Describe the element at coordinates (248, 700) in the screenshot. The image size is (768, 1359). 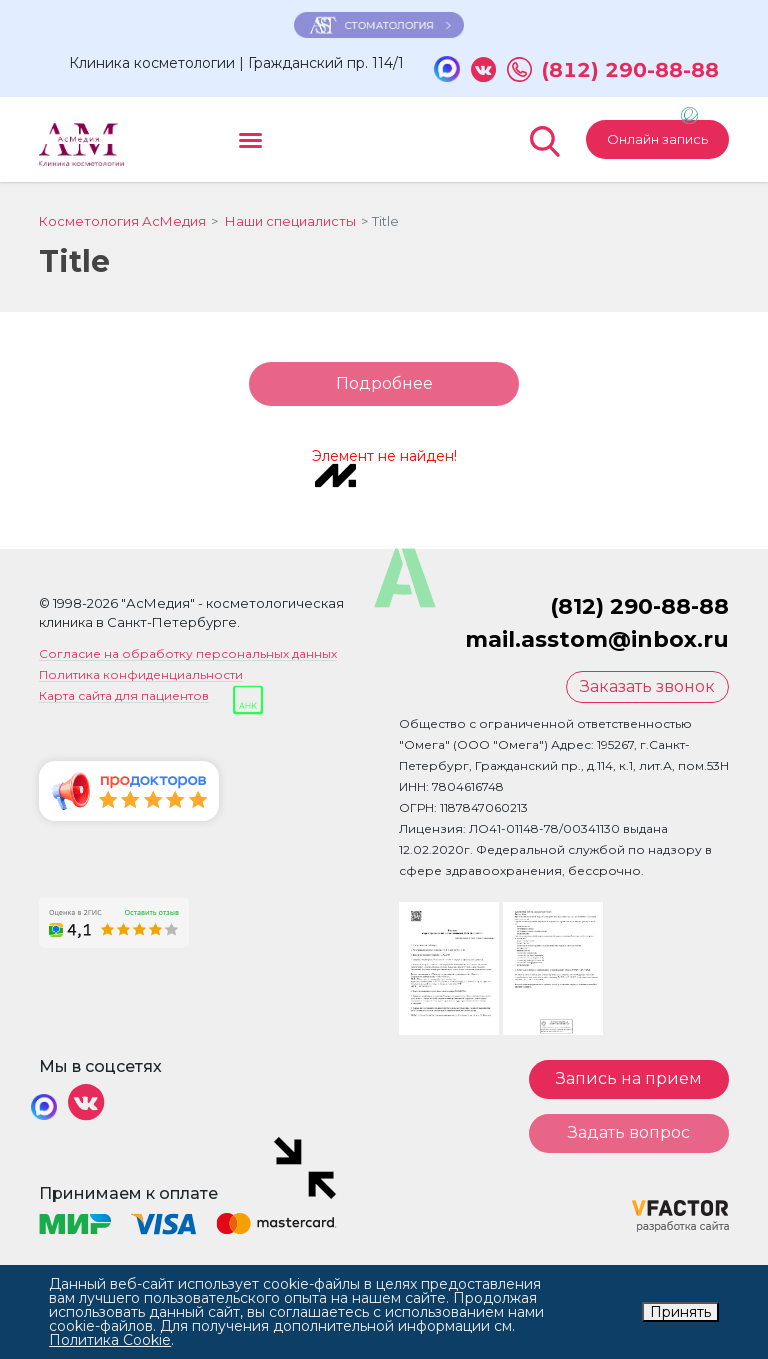
I see `AutoHotkey application logo` at that location.